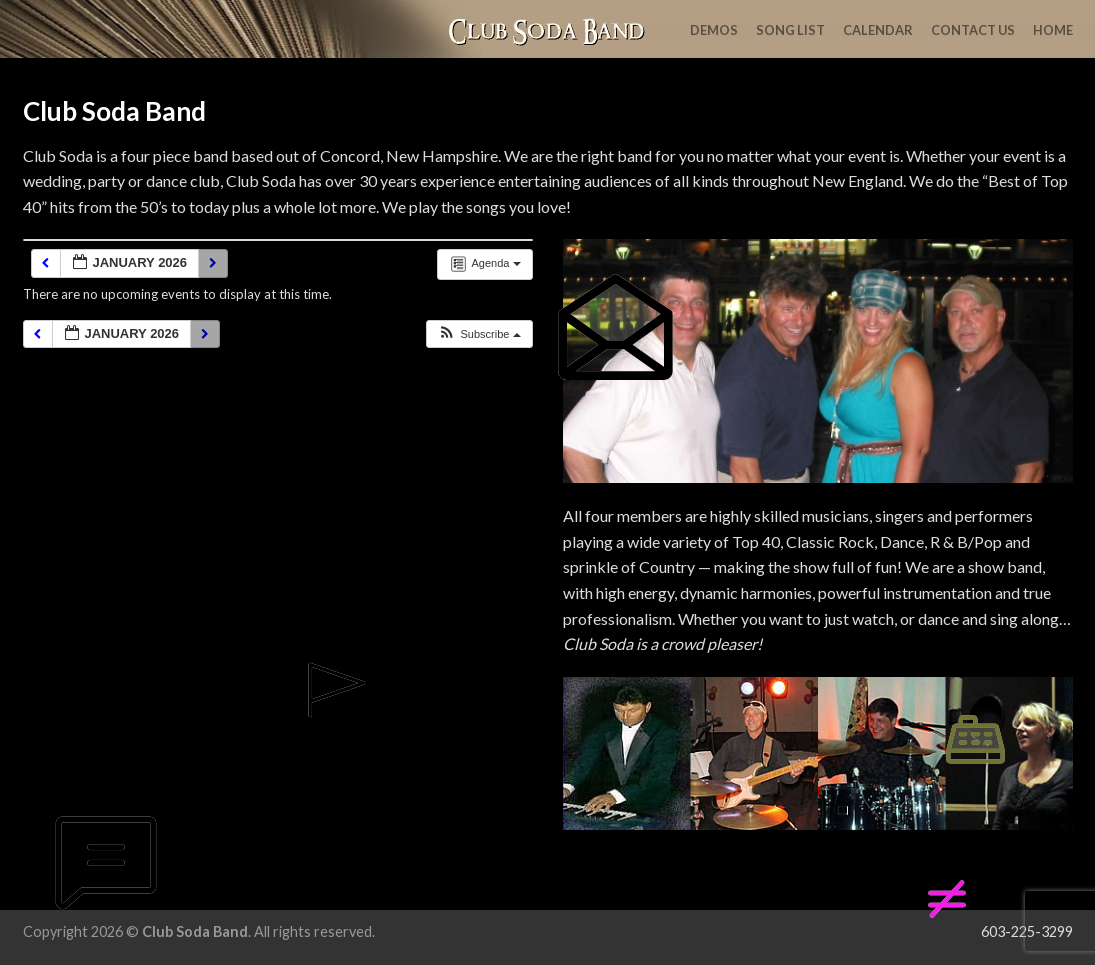 This screenshot has width=1095, height=965. I want to click on open chat or messaging, so click(106, 855).